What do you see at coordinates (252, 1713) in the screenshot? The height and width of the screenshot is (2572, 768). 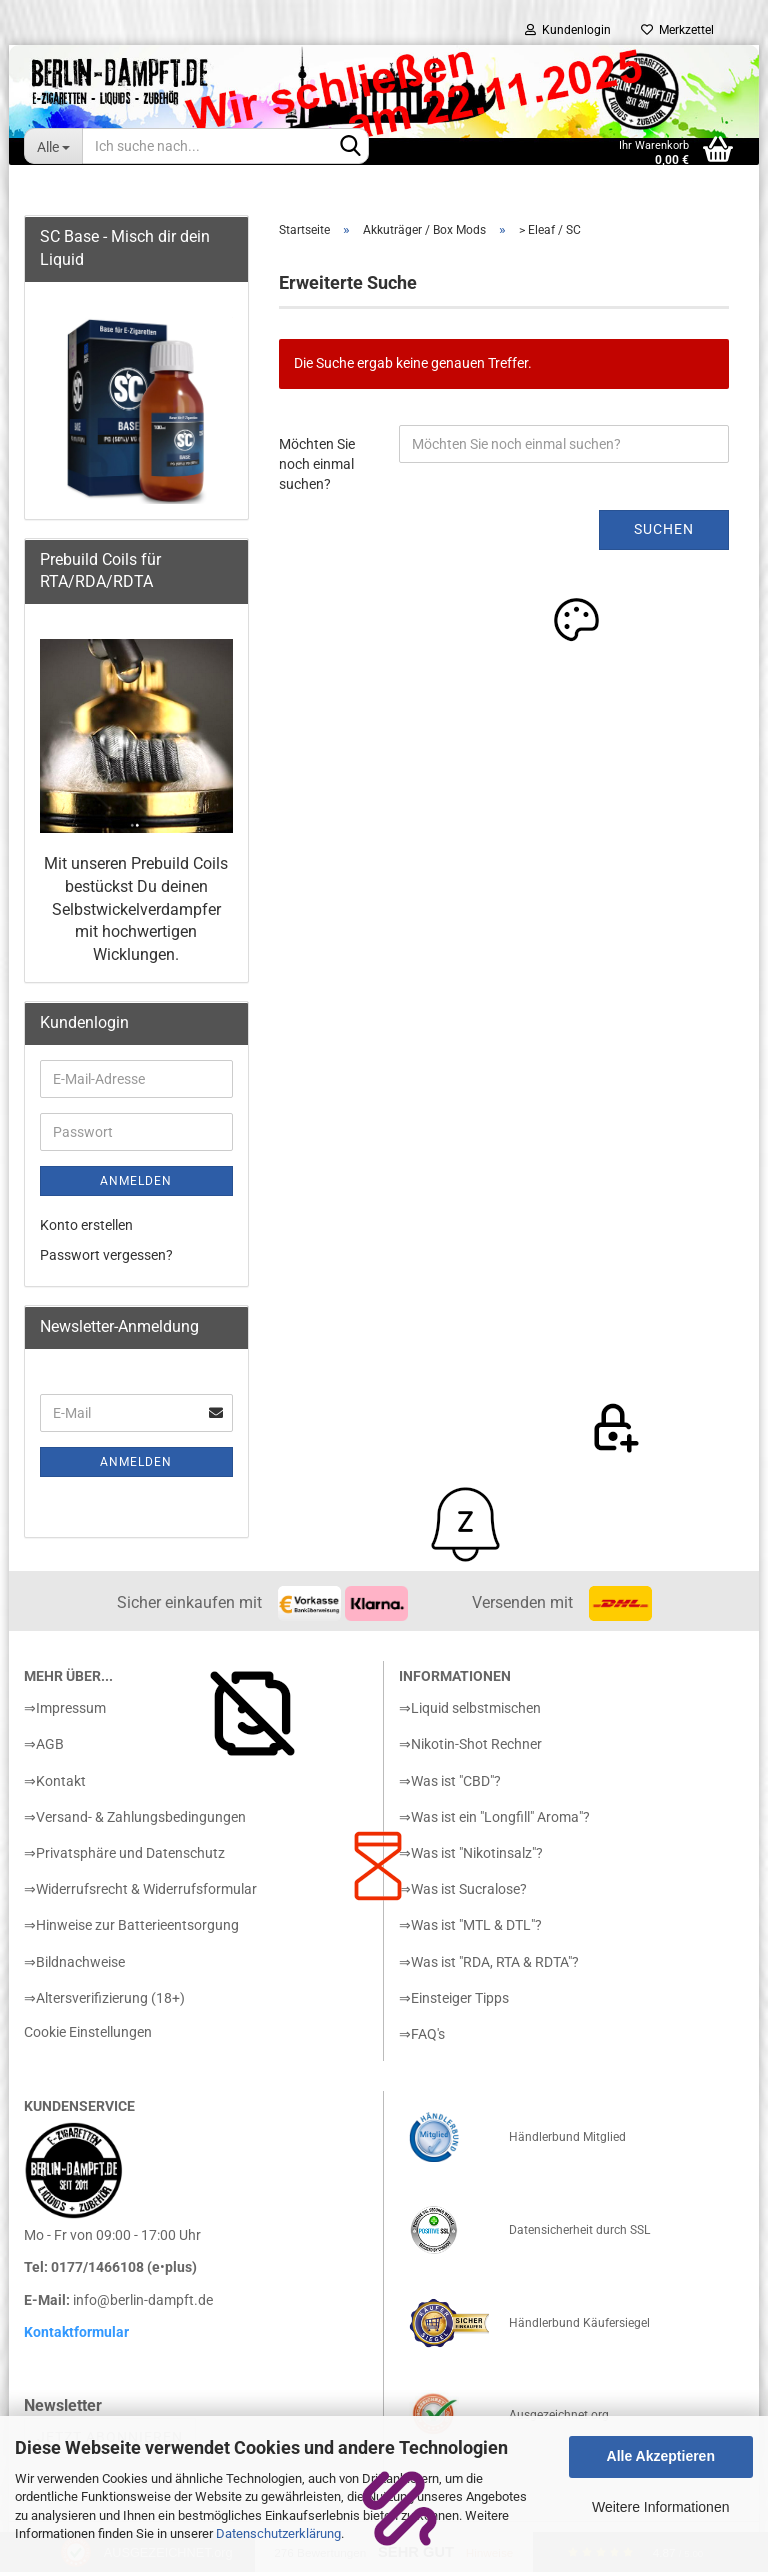 I see `disable or disconnect building blocks integration` at bounding box center [252, 1713].